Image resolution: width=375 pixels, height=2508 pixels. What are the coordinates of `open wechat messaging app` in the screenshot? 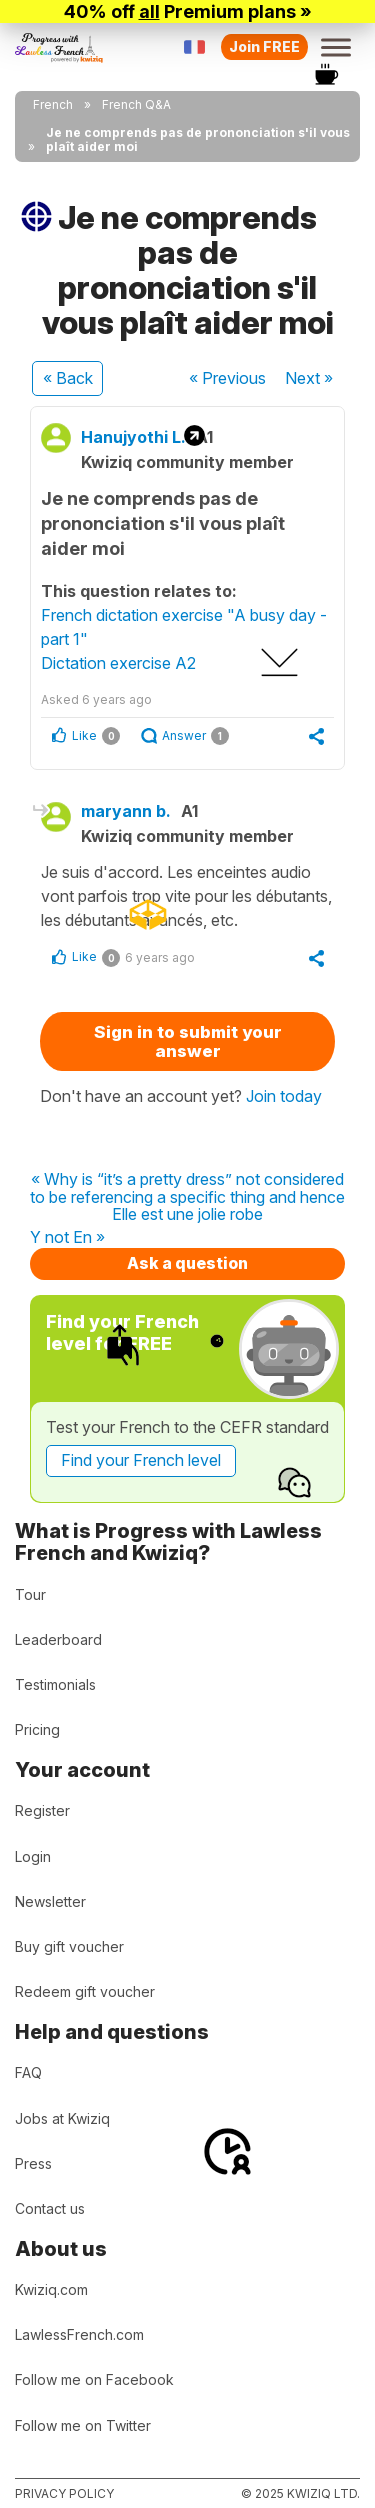 It's located at (294, 1482).